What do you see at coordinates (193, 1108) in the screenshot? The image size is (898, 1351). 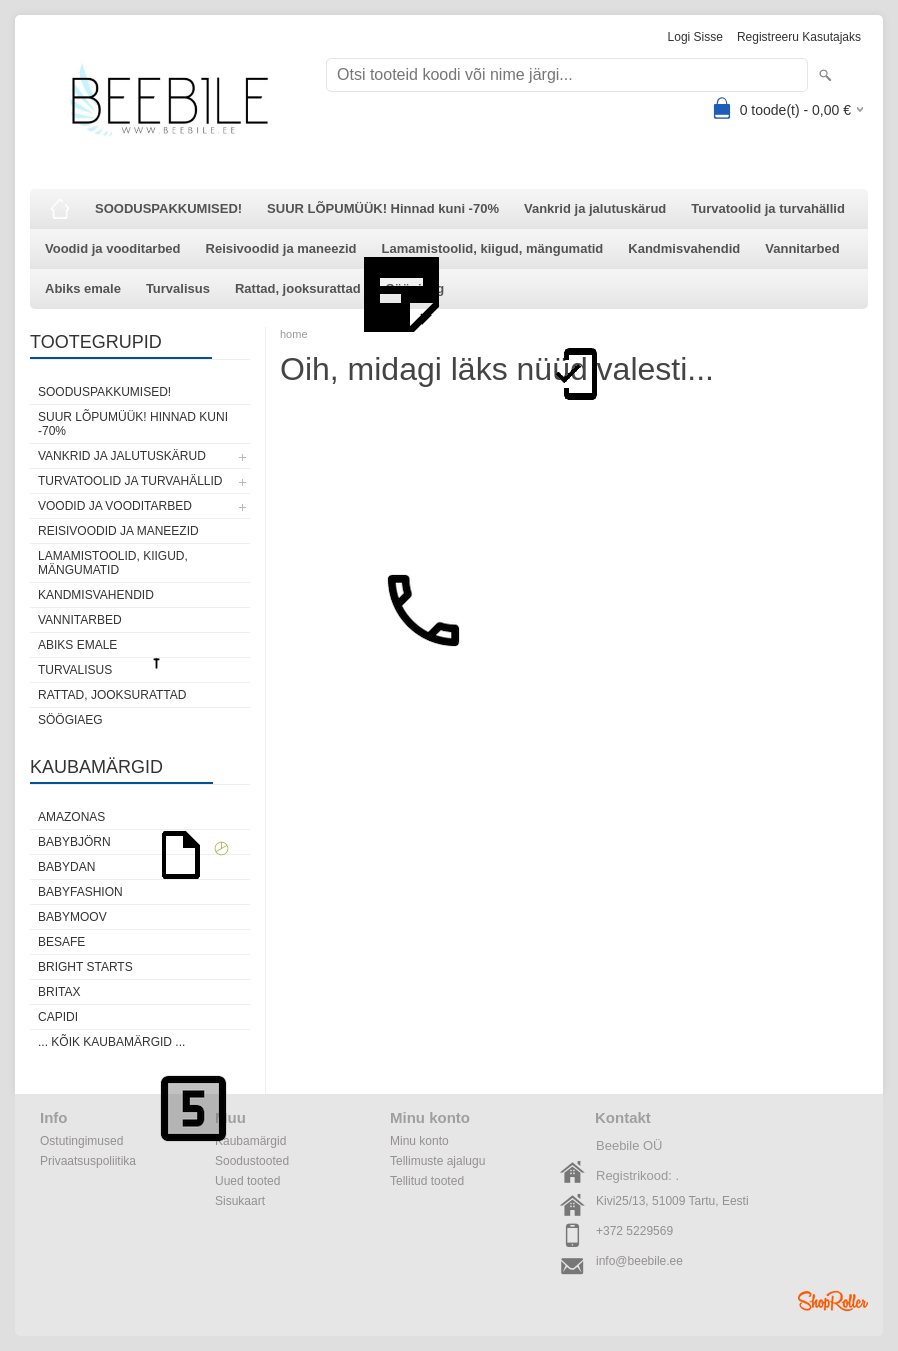 I see `indicates step 5 in a multi-step process` at bounding box center [193, 1108].